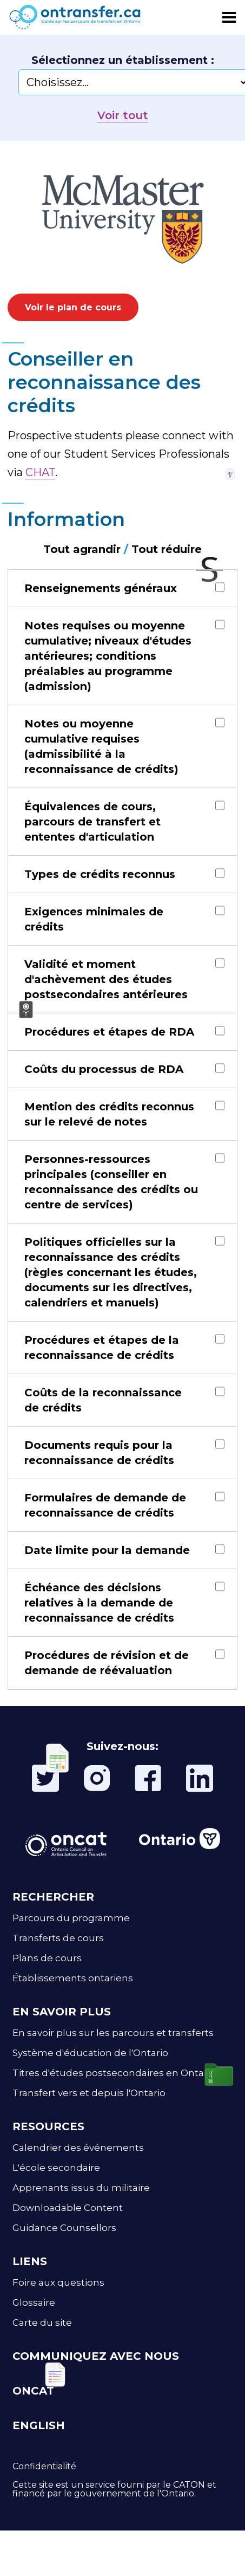  Describe the element at coordinates (218, 2075) in the screenshot. I see `folder containing windows insider or beta system files` at that location.